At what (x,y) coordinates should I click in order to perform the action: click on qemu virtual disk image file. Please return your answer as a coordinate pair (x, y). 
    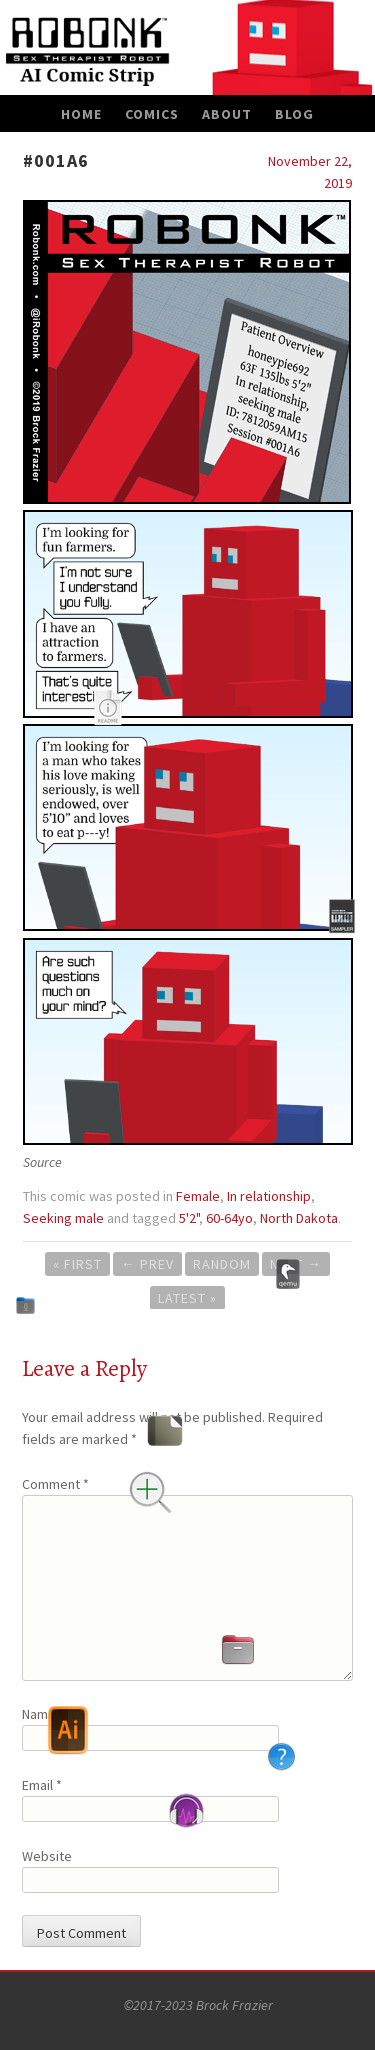
    Looking at the image, I should click on (288, 1274).